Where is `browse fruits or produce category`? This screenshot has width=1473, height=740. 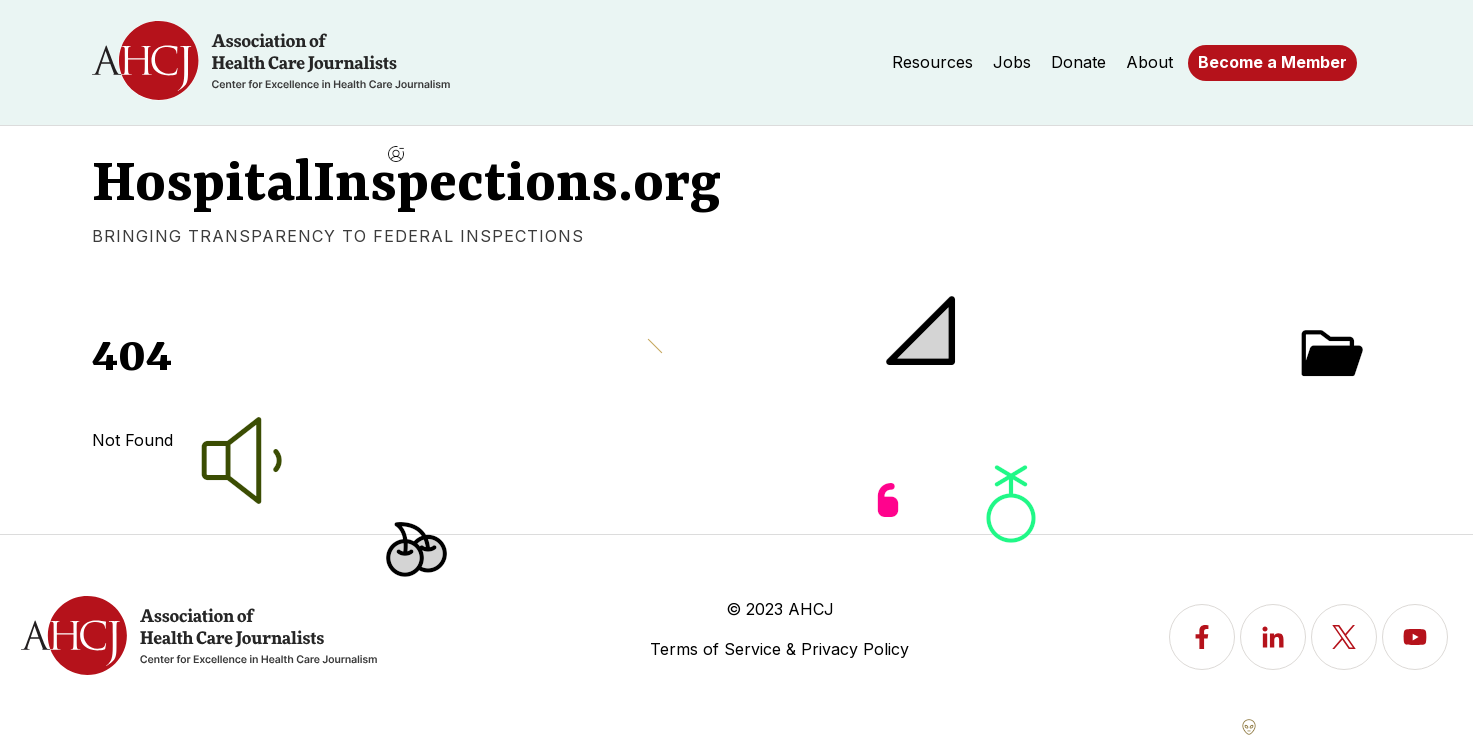
browse fruits or produce category is located at coordinates (415, 549).